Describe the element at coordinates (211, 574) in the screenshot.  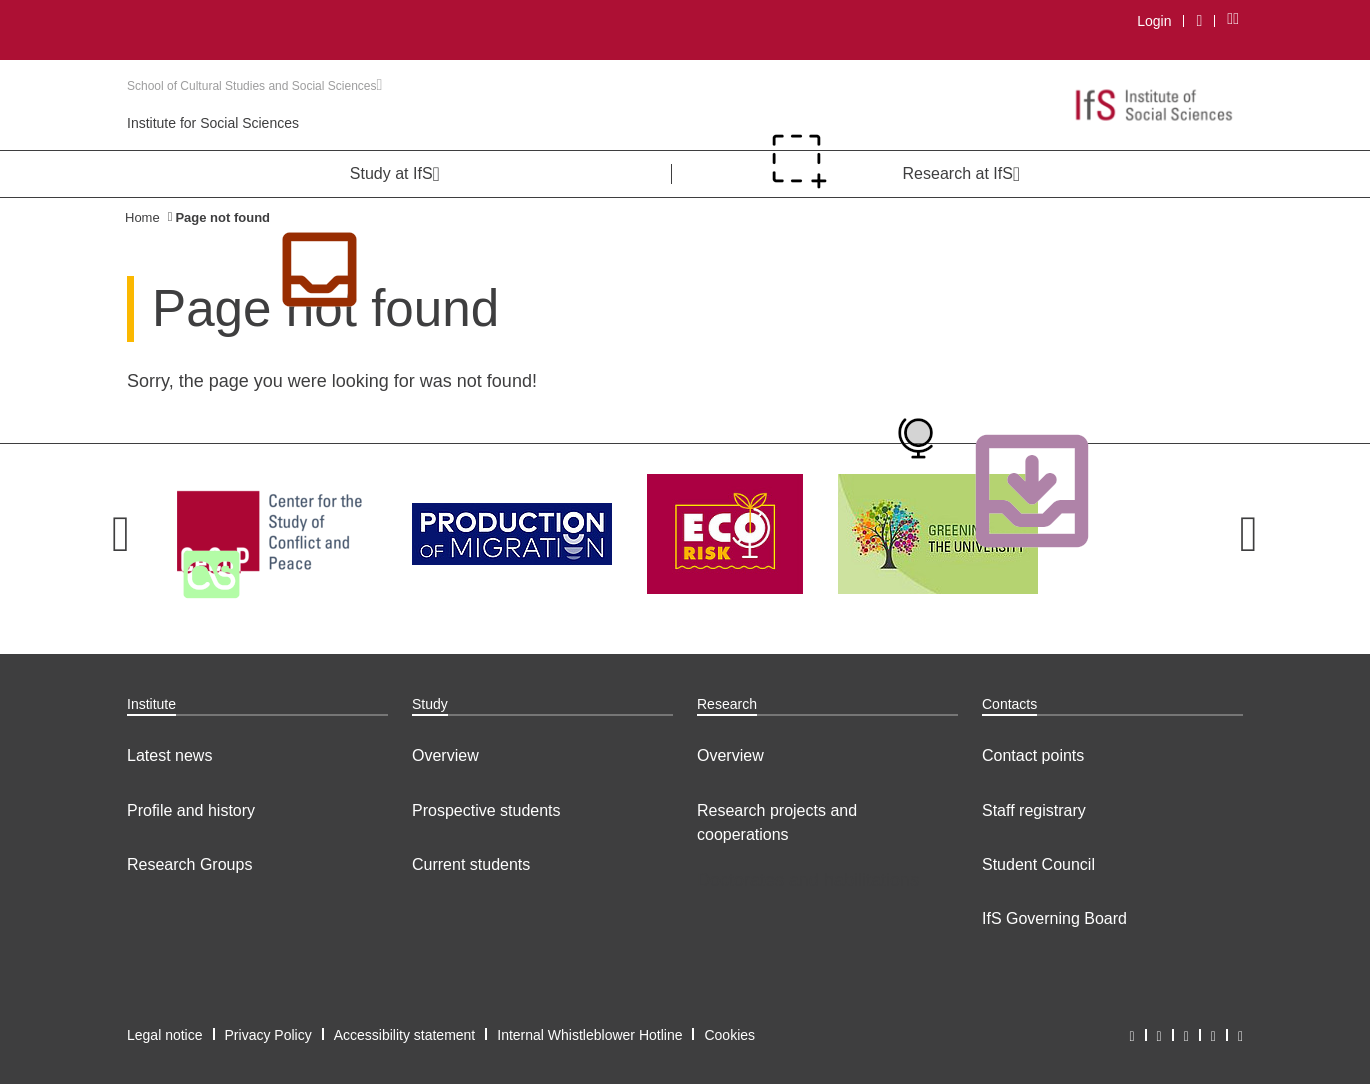
I see `open Last.fm app or website` at that location.